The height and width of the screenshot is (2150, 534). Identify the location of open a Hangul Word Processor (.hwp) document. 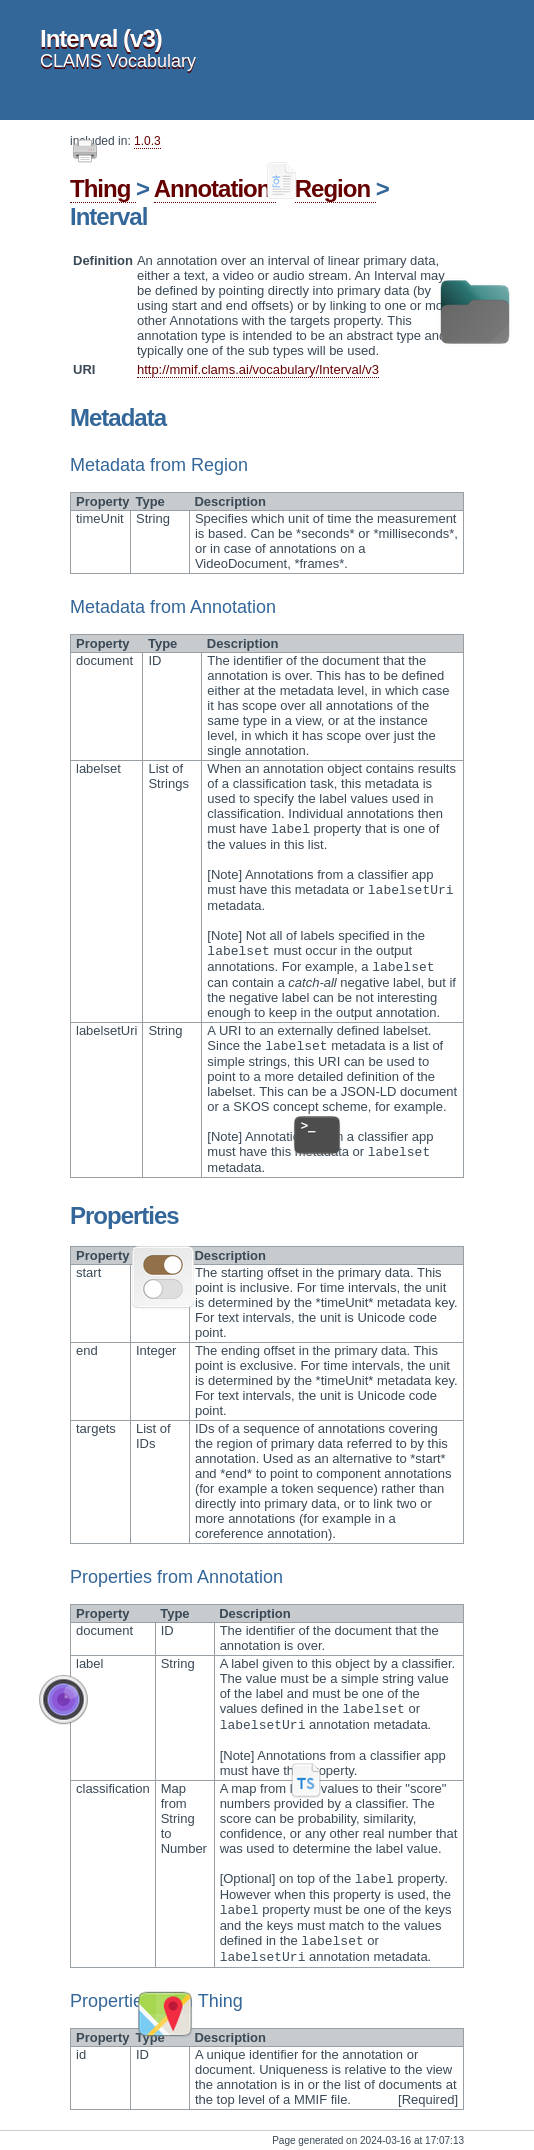
(281, 180).